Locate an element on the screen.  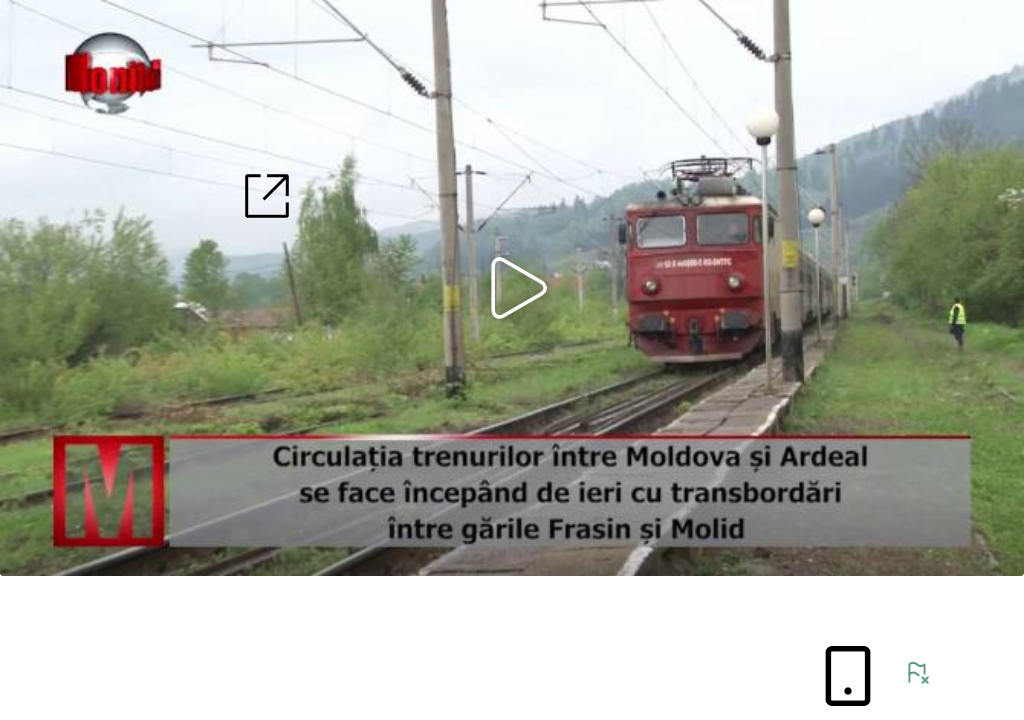
open link in a new window or tab is located at coordinates (267, 196).